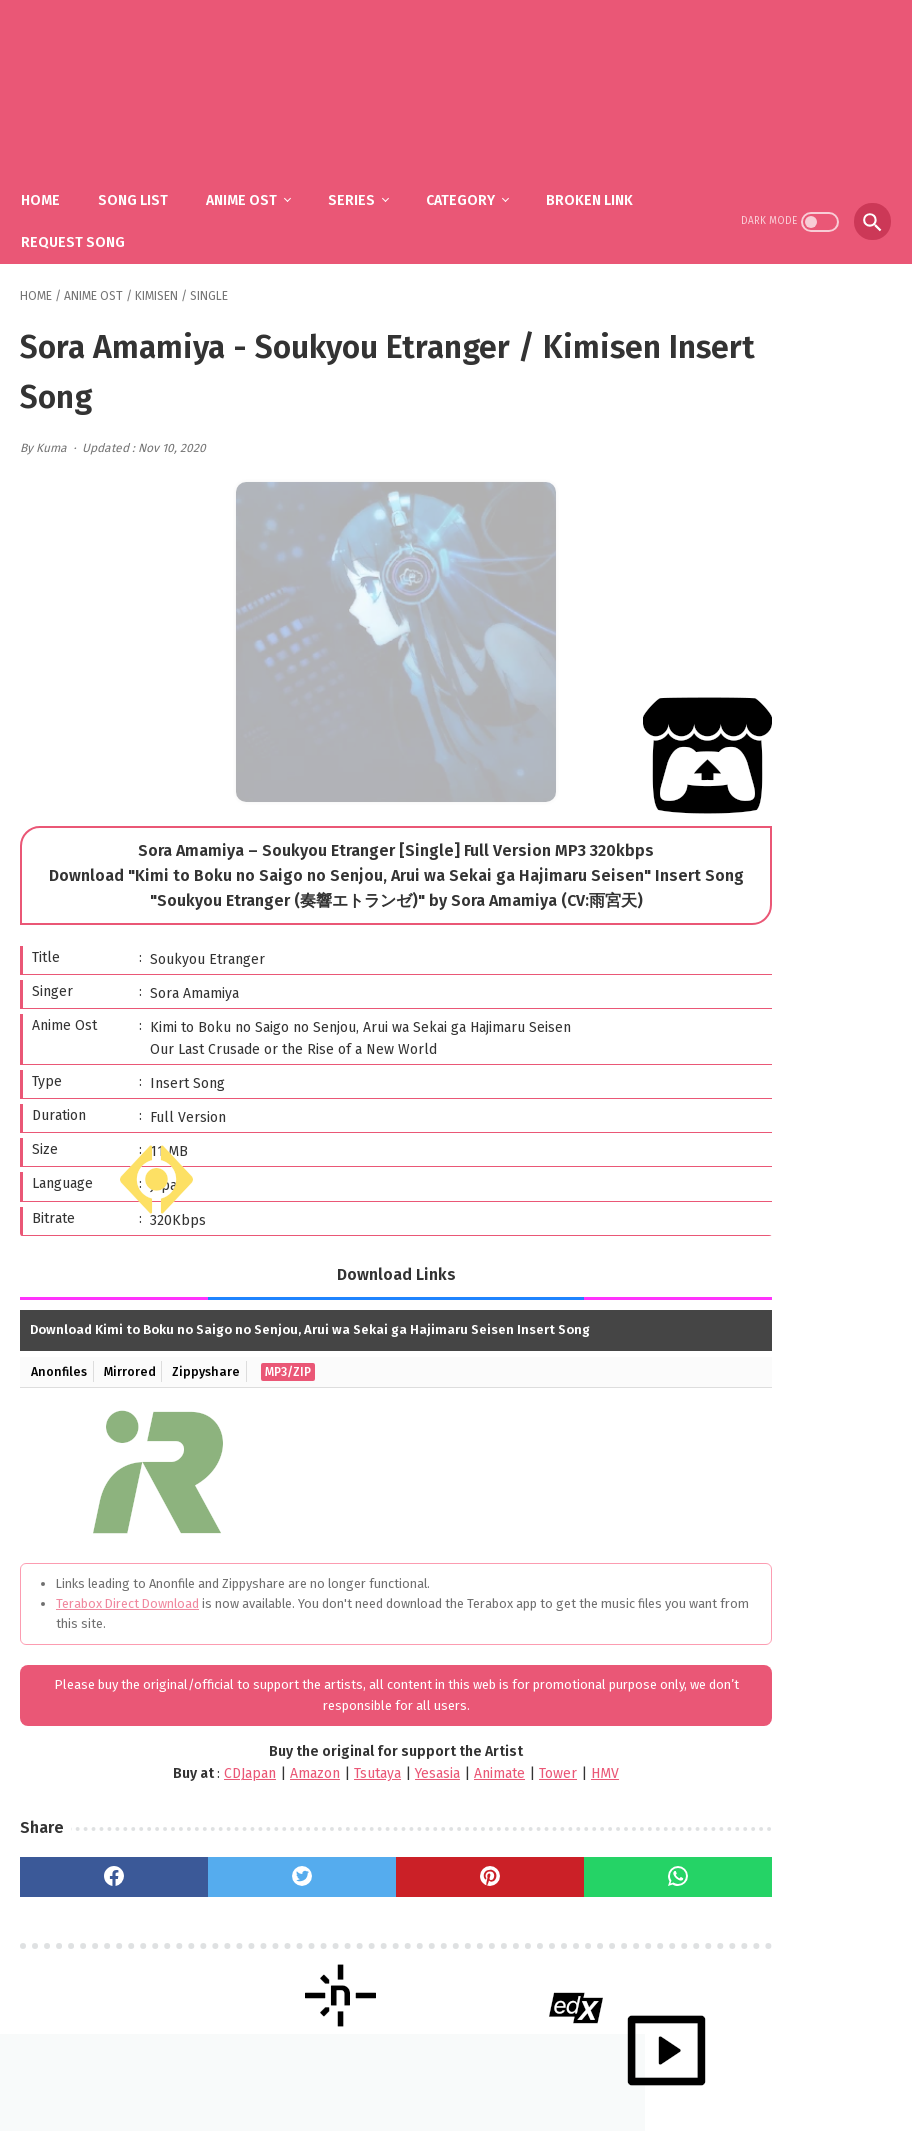 This screenshot has height=2131, width=912. Describe the element at coordinates (340, 1995) in the screenshot. I see `Netlify logo` at that location.